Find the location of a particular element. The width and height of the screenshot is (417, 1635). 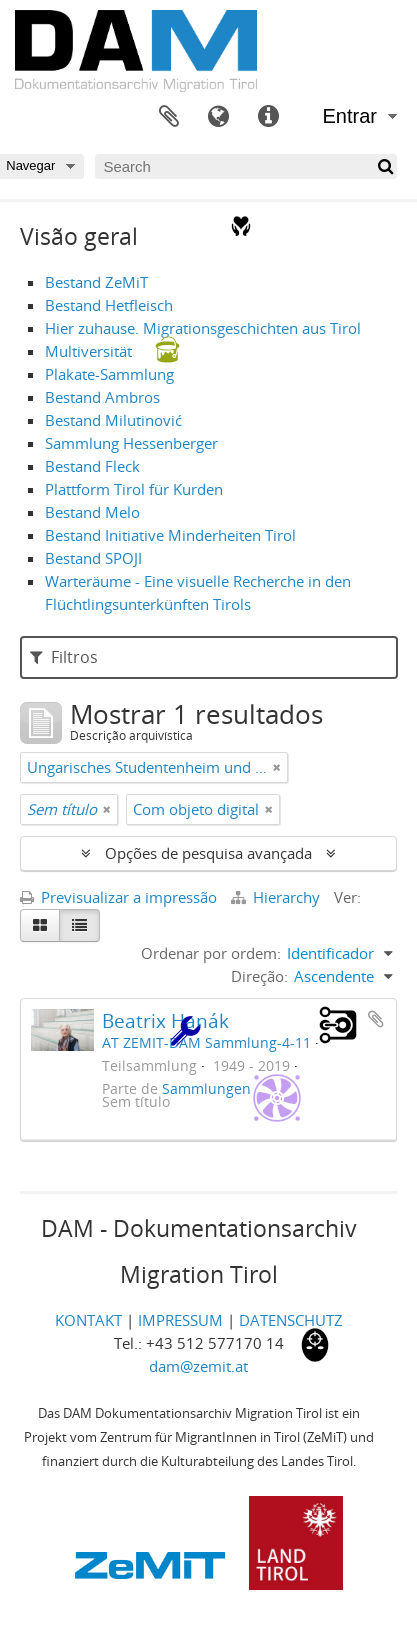

access connection or node settings is located at coordinates (338, 1025).